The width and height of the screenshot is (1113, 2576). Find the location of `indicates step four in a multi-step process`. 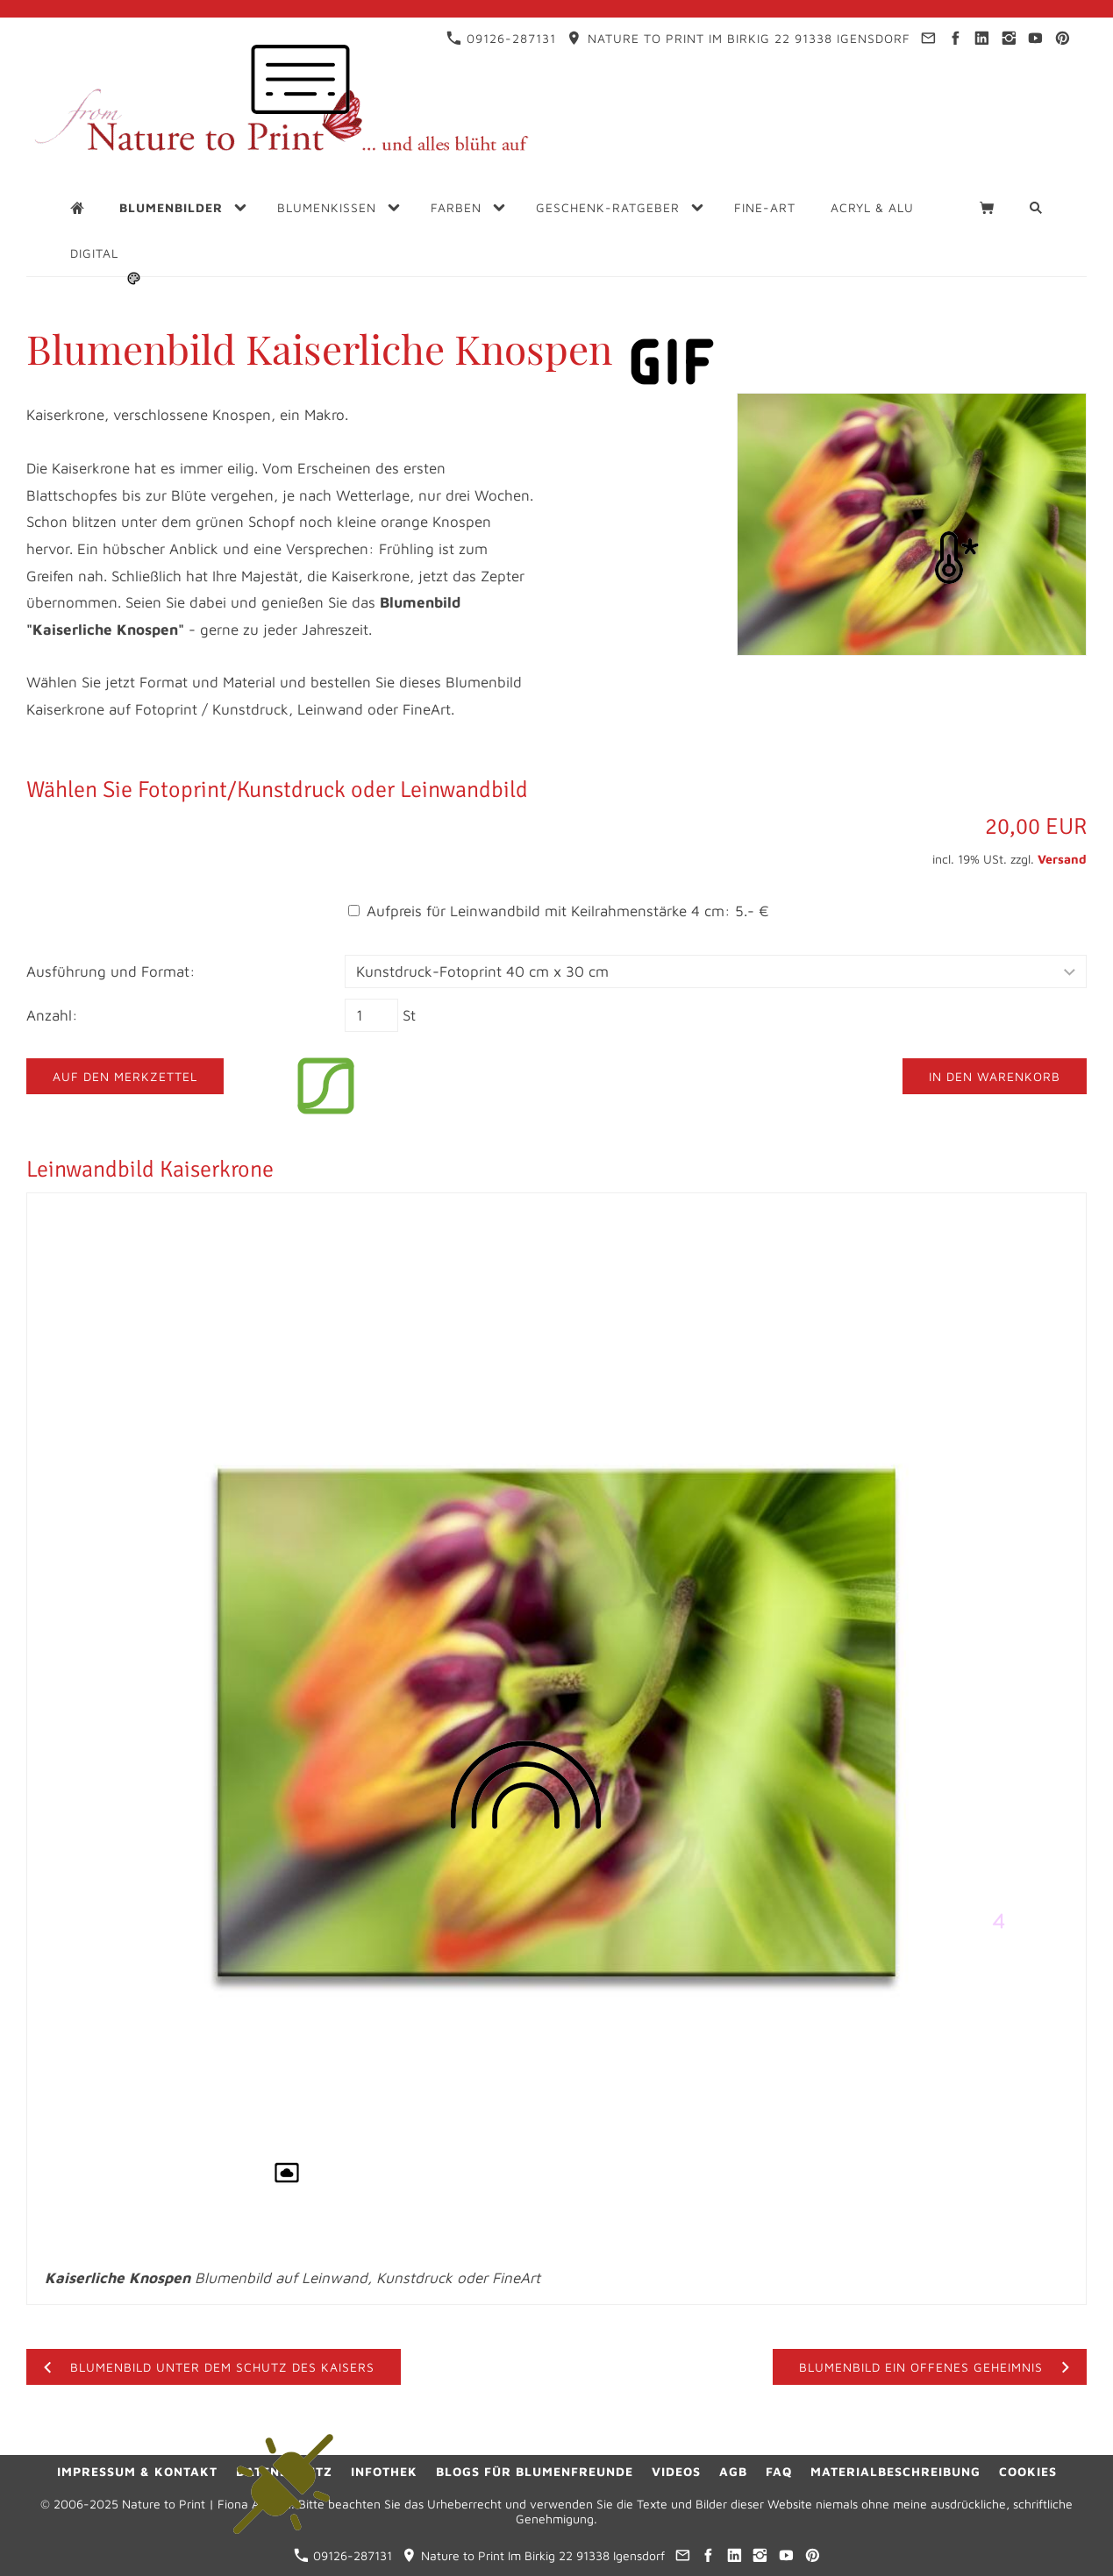

indicates step four in a multi-step process is located at coordinates (999, 1921).